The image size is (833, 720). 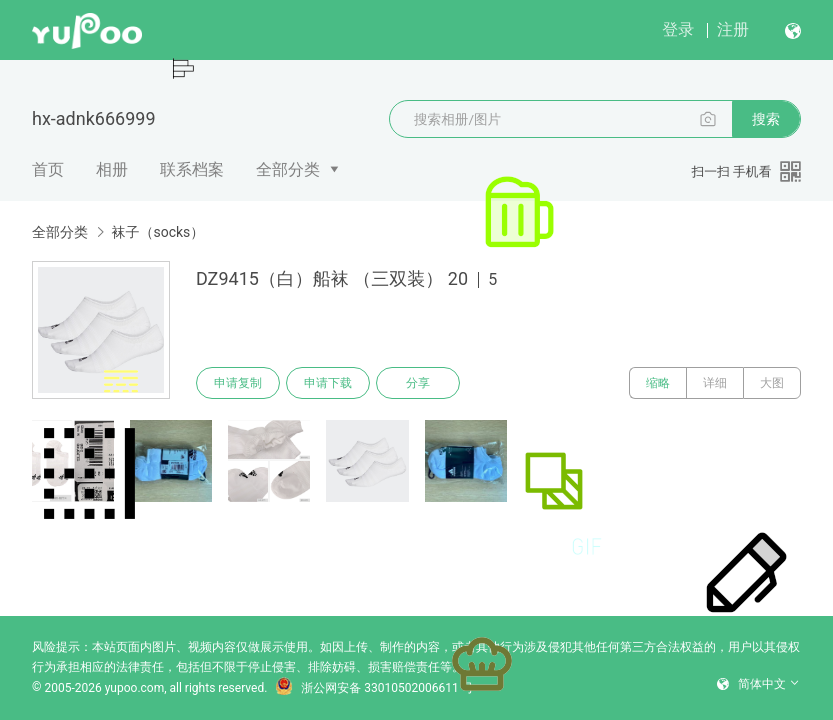 I want to click on apply a gradient effect to selected element, so click(x=121, y=382).